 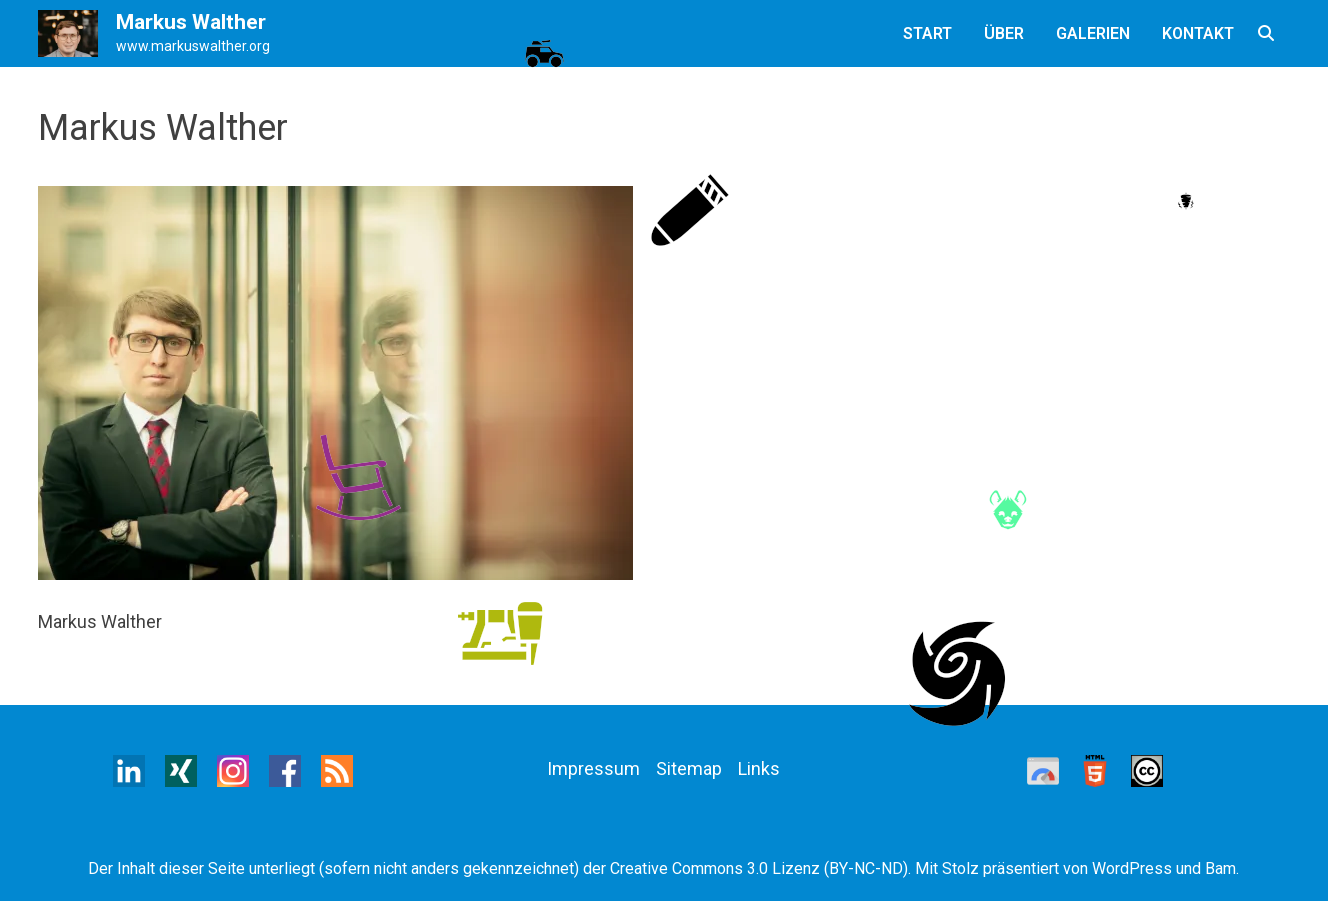 I want to click on browse furniture or home decor items, so click(x=358, y=477).